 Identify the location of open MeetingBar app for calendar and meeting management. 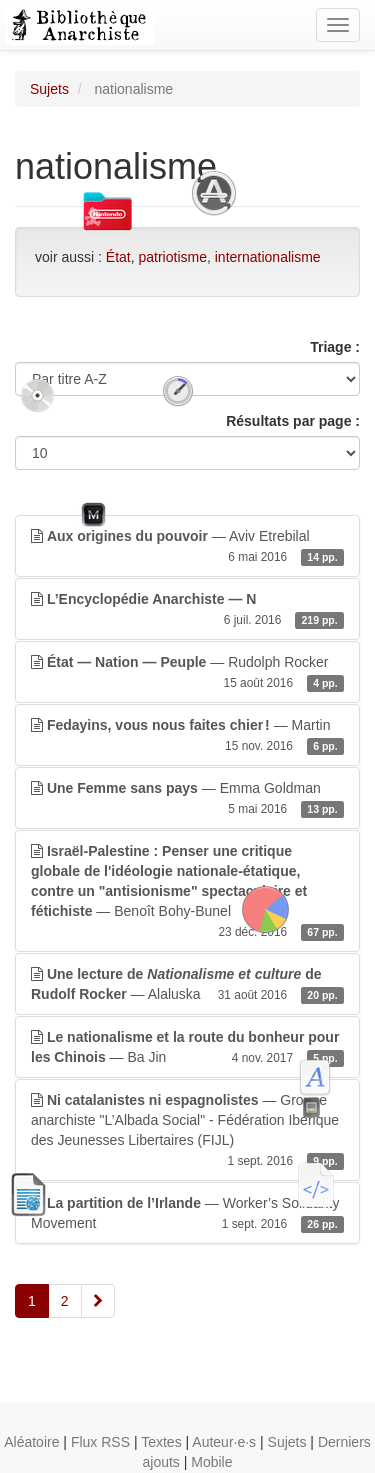
(93, 514).